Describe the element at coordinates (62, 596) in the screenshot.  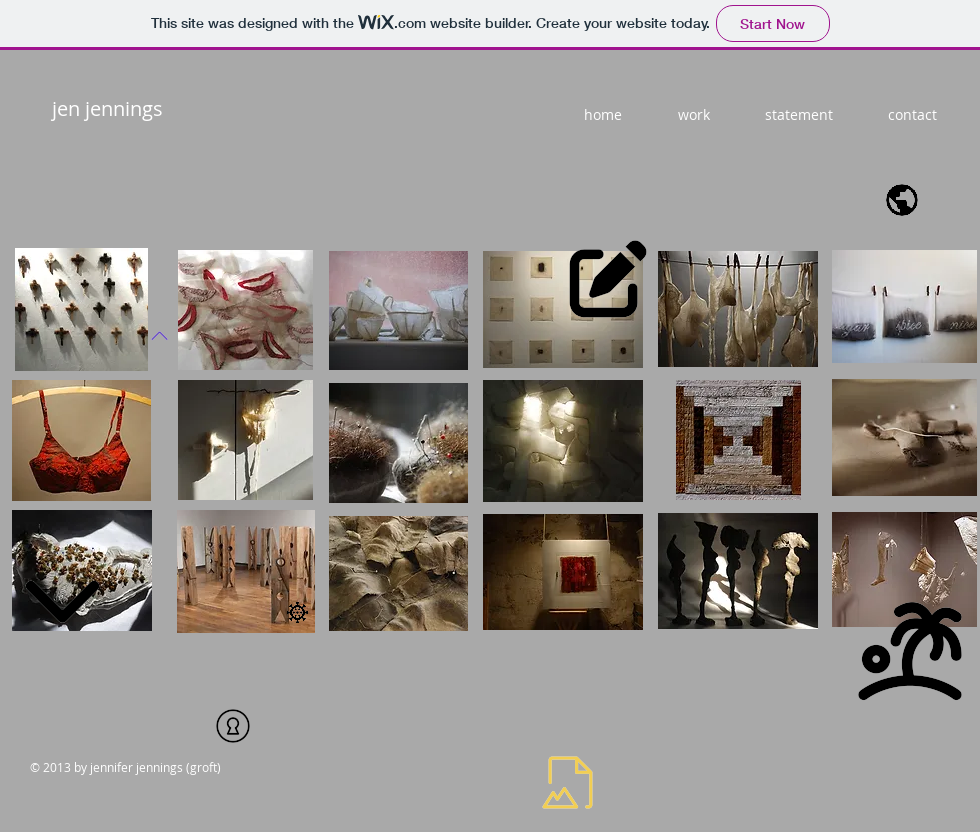
I see `expand a dropdown menu or section` at that location.